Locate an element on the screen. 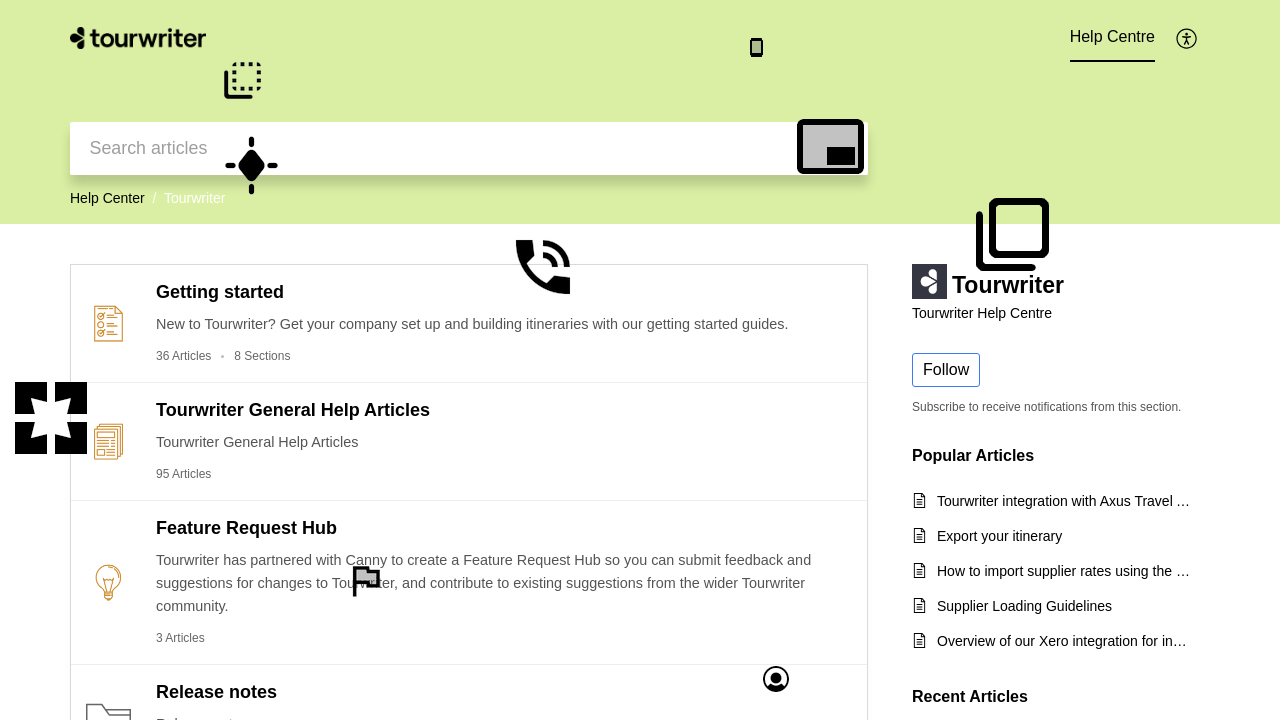 This screenshot has width=1280, height=720. indicates an android device is located at coordinates (756, 47).